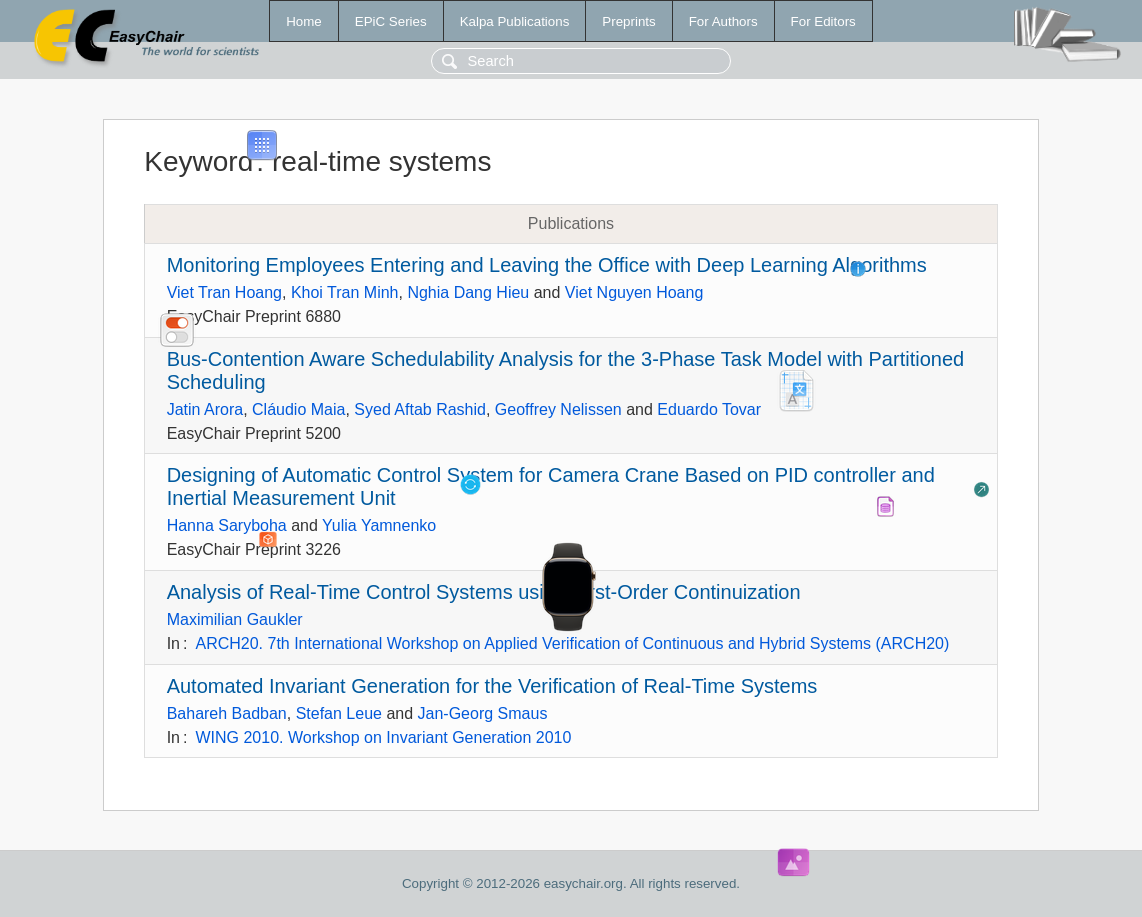  I want to click on dropbox is currently syncing files, so click(470, 484).